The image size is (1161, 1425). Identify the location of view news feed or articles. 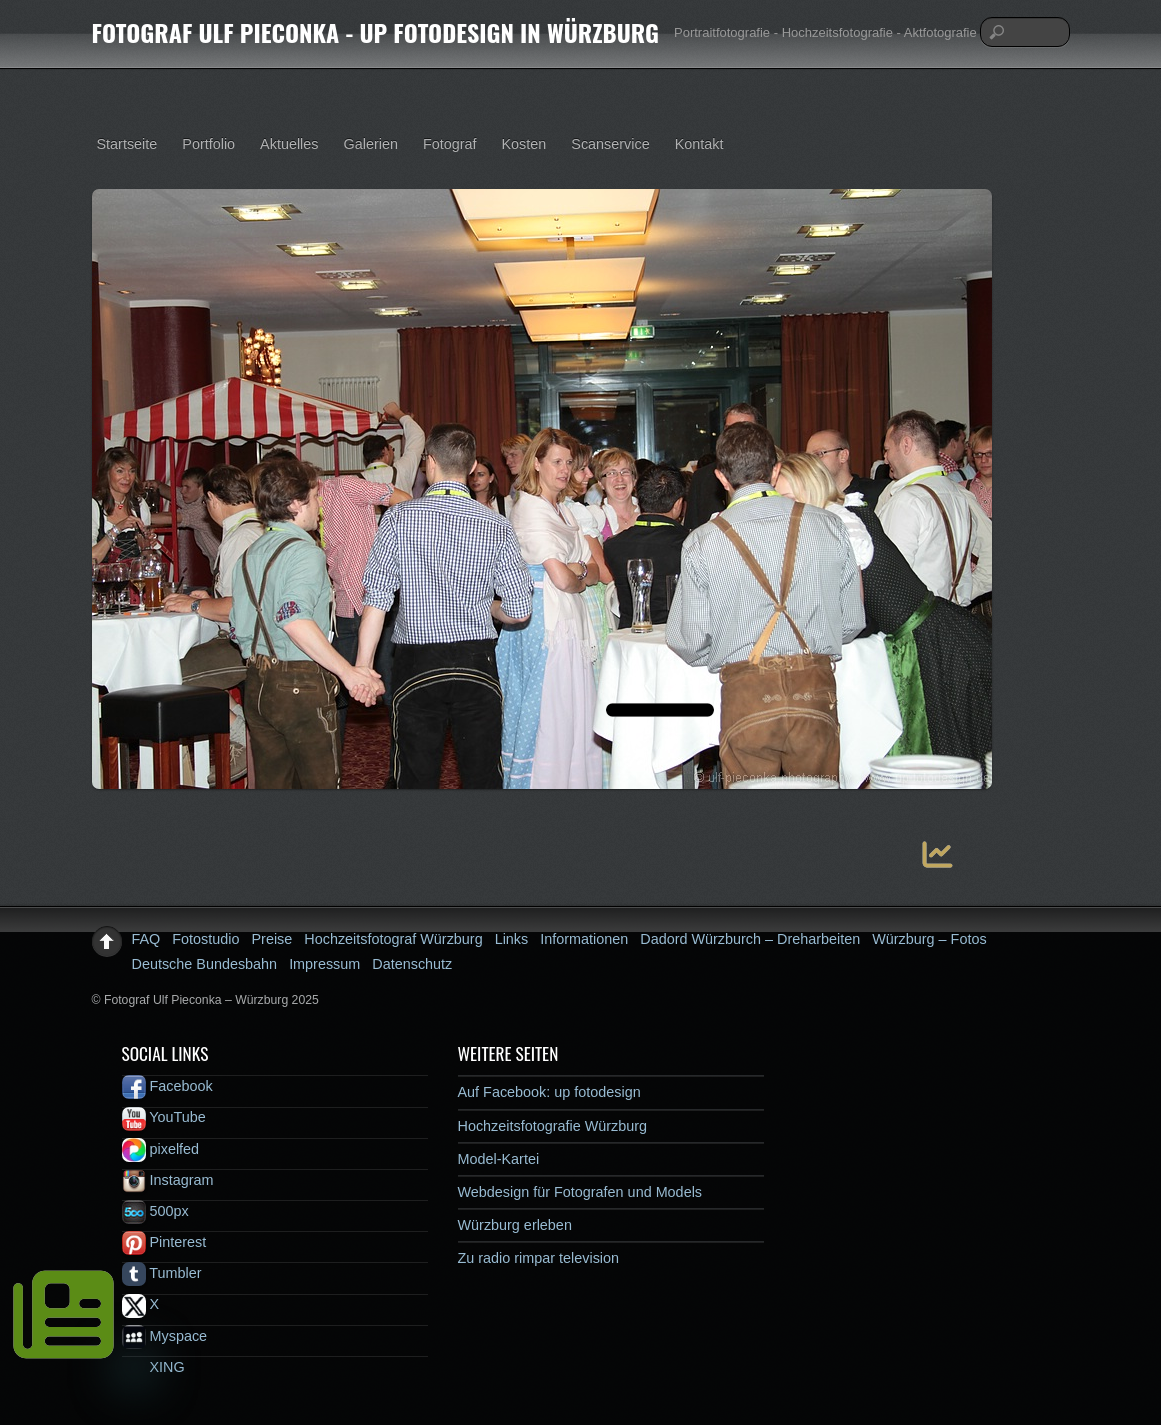
(63, 1314).